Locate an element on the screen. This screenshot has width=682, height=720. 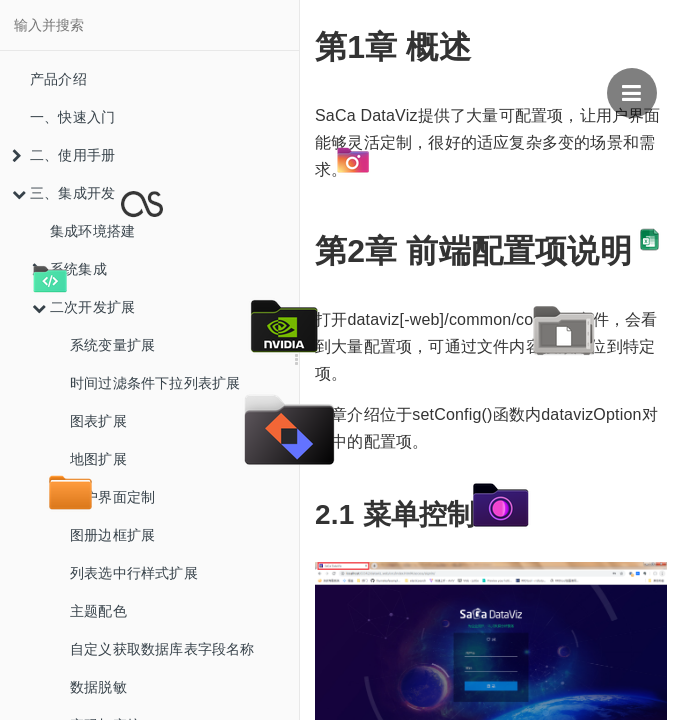
open ktor project folder is located at coordinates (289, 432).